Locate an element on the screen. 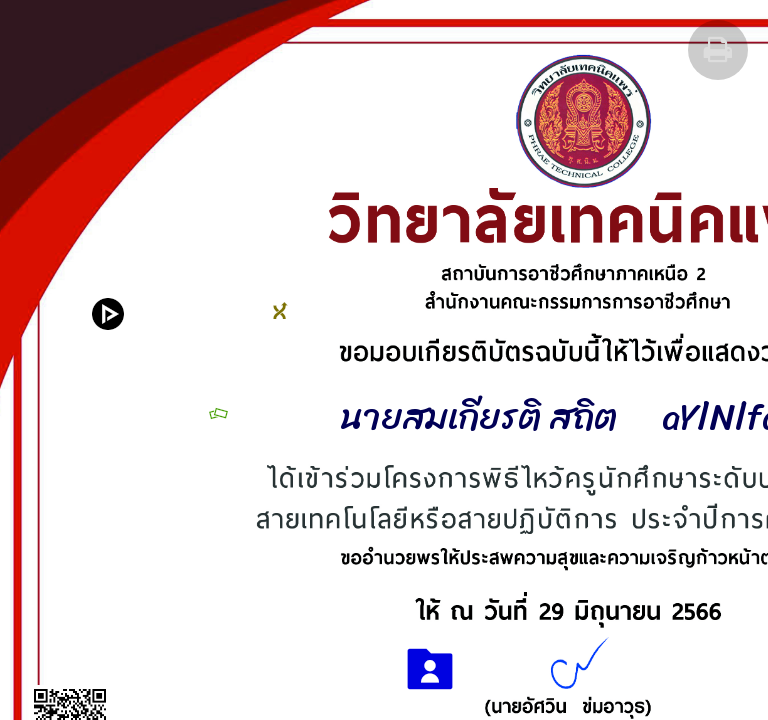 The image size is (768, 720). open git extensions application is located at coordinates (280, 310).